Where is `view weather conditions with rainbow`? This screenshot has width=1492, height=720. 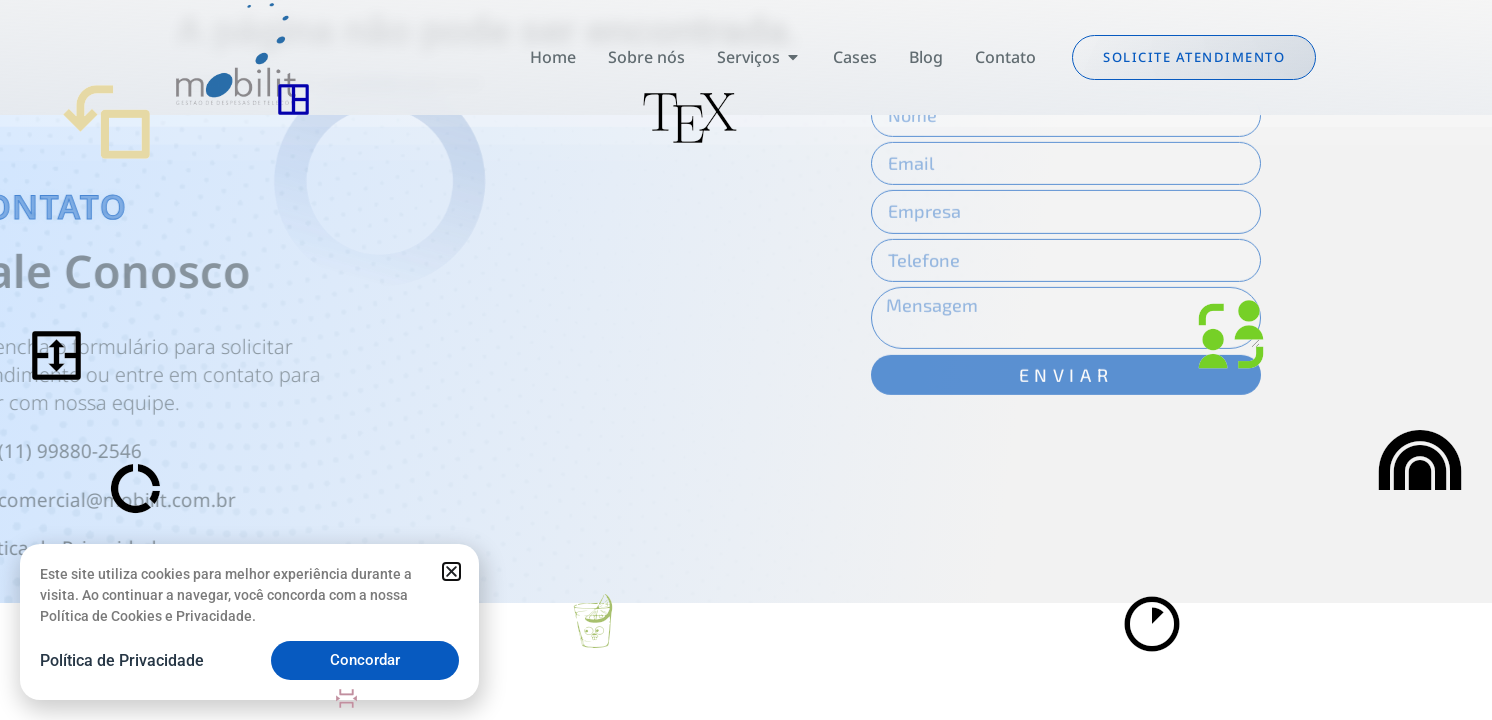 view weather conditions with rainbow is located at coordinates (1420, 460).